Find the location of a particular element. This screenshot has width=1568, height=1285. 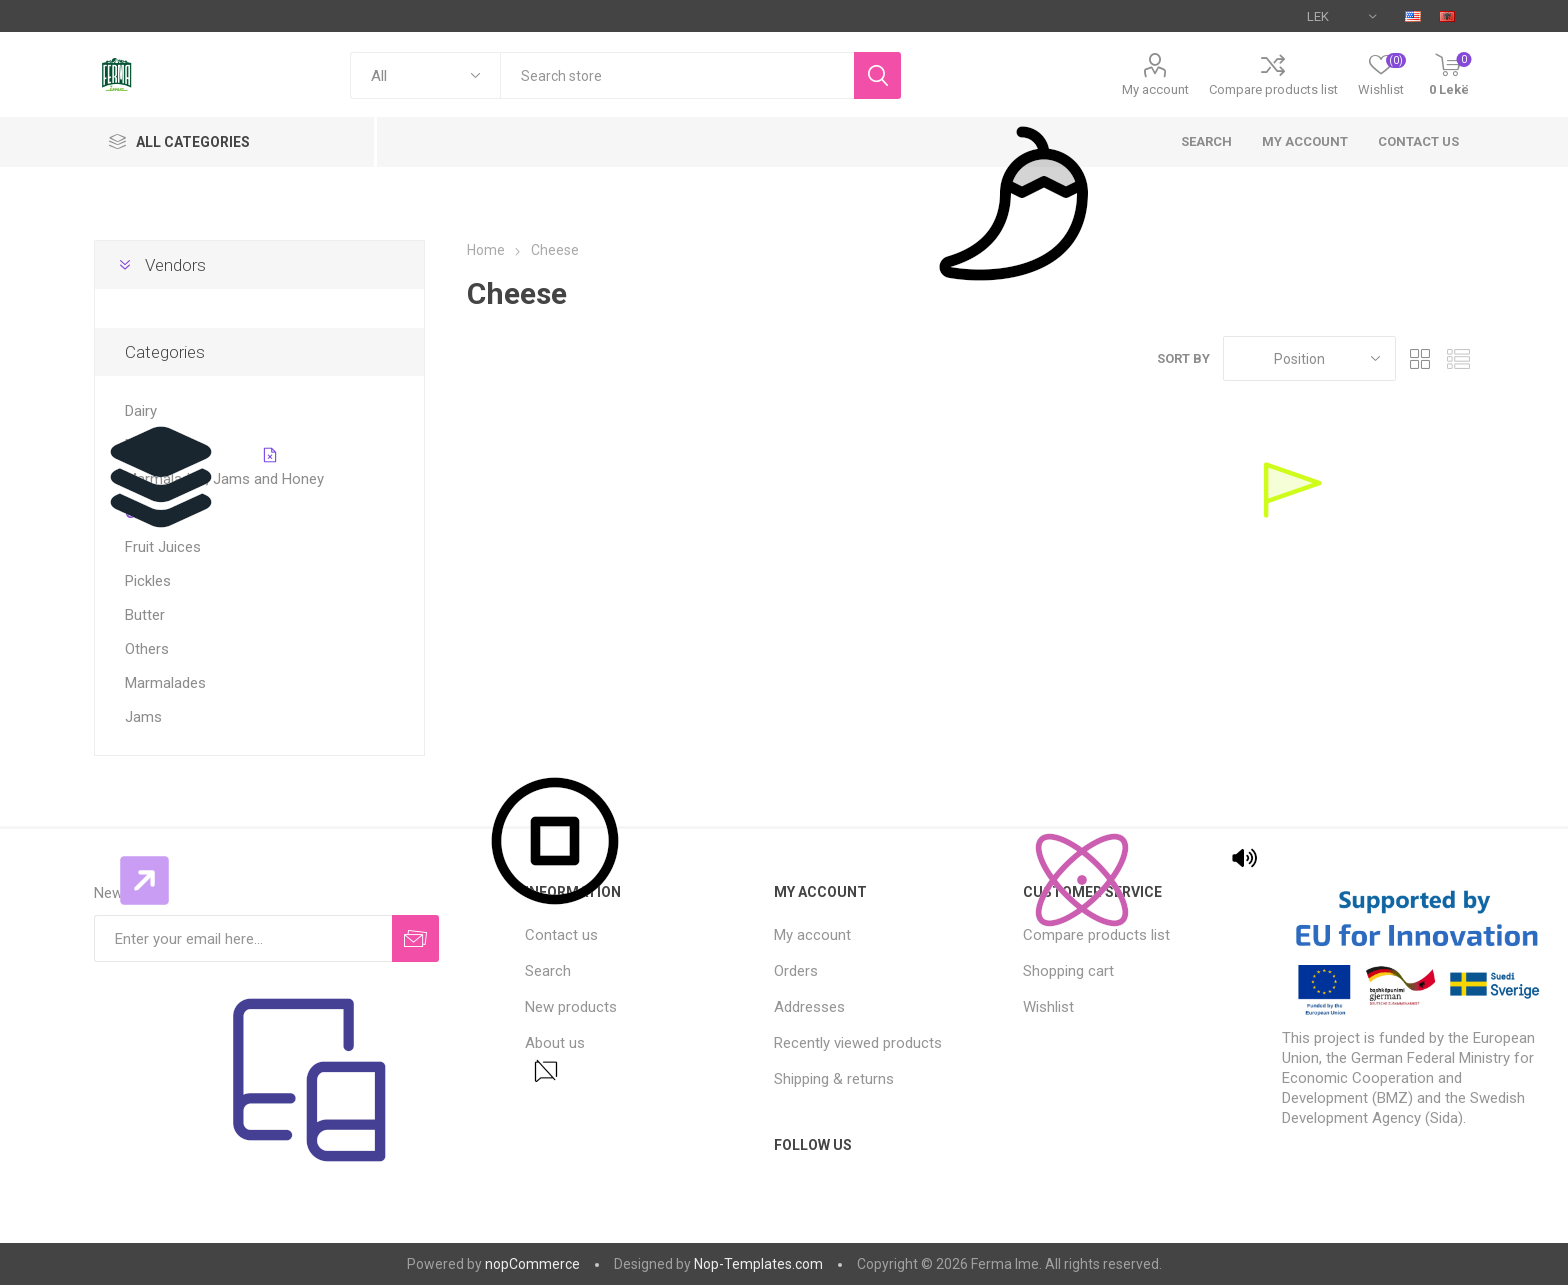

access science or chemistry features is located at coordinates (1082, 880).